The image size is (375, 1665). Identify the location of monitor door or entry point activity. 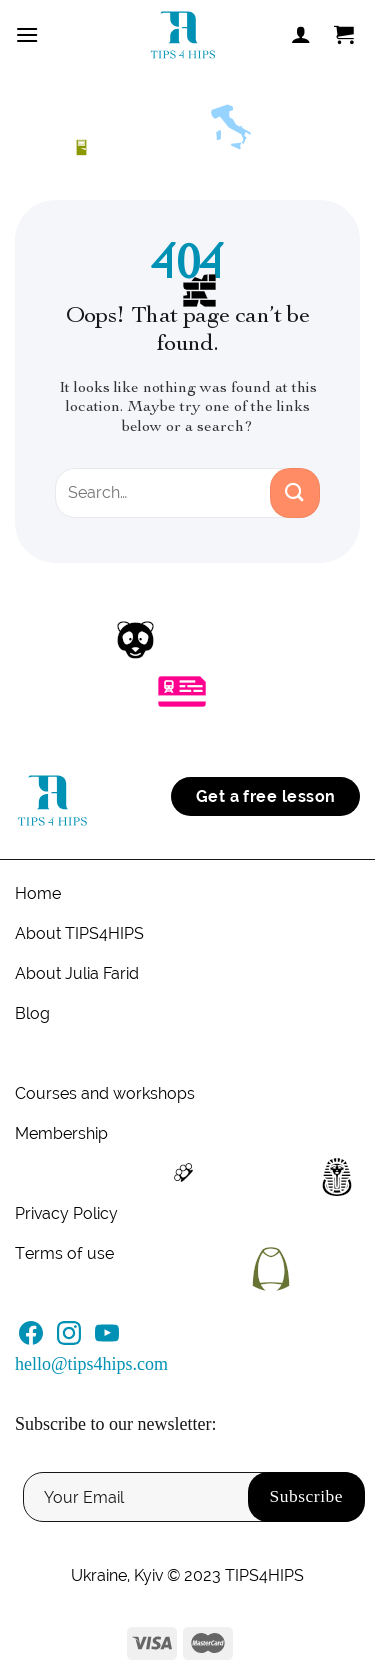
(81, 147).